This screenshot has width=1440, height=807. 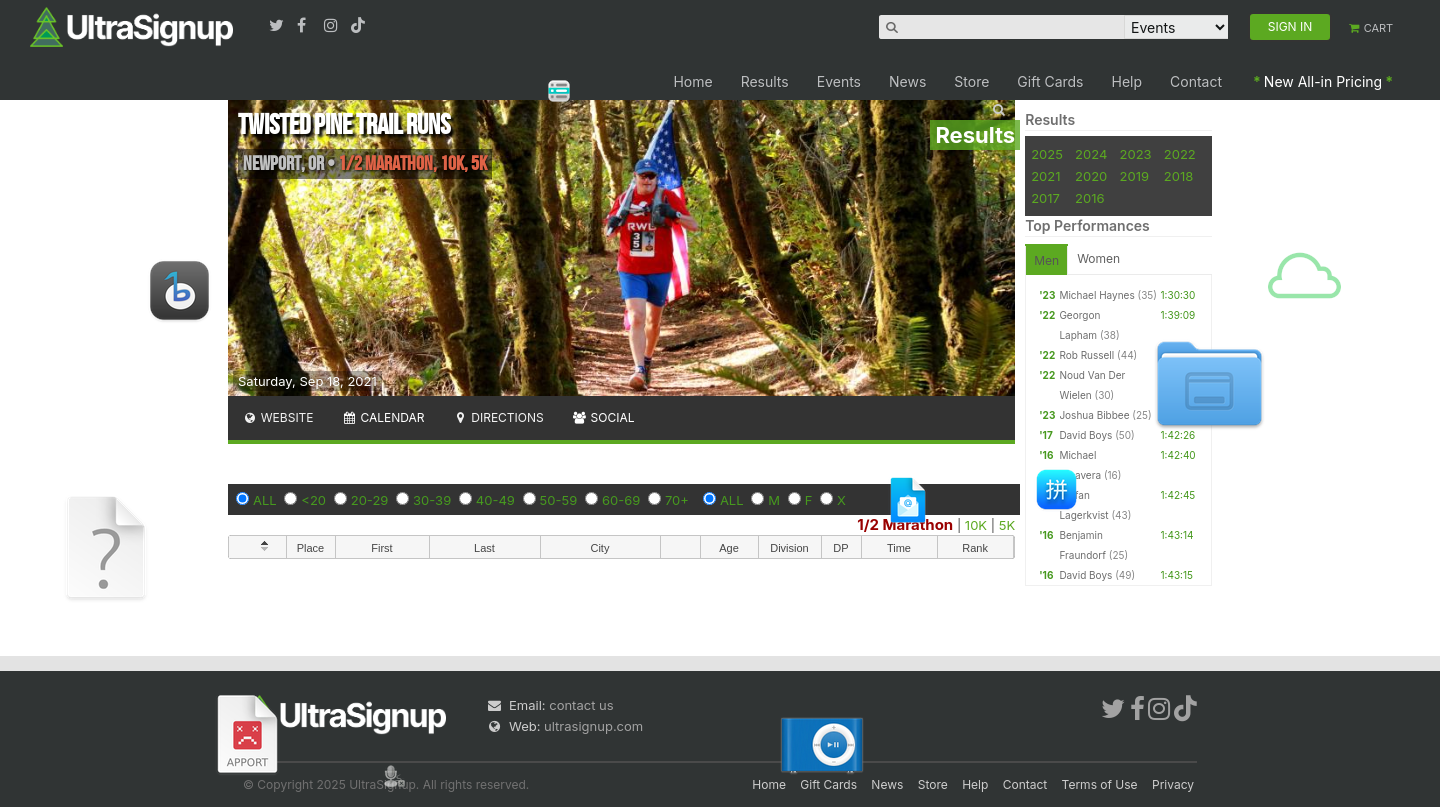 What do you see at coordinates (822, 730) in the screenshot?
I see `indicates a connected iPod shuffle device` at bounding box center [822, 730].